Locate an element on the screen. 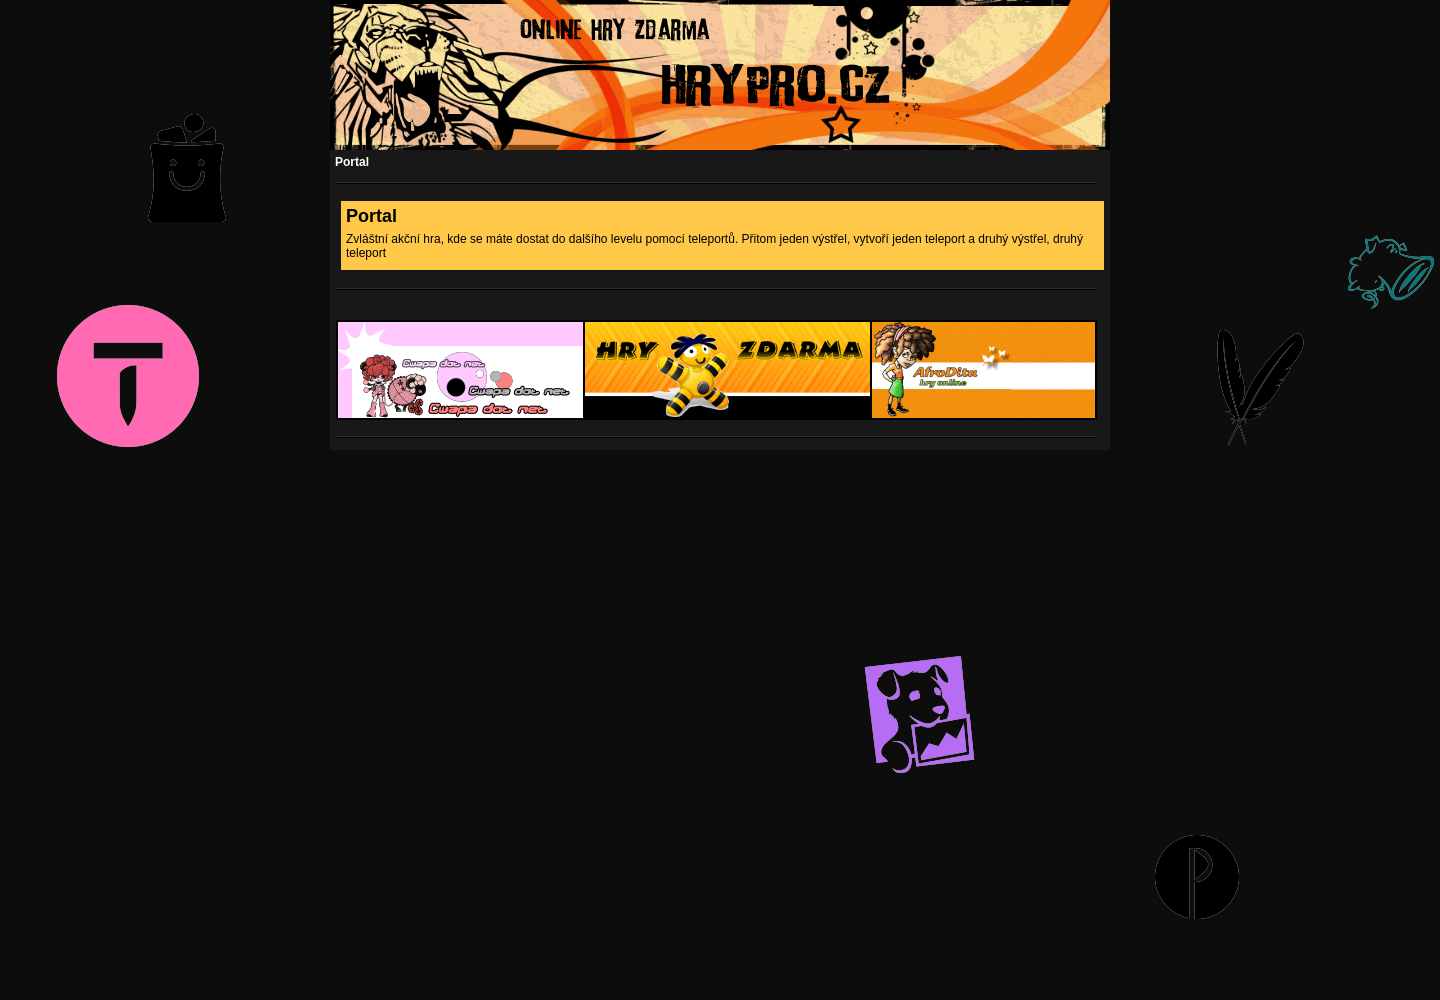  apache maven project or build tool is located at coordinates (1260, 387).